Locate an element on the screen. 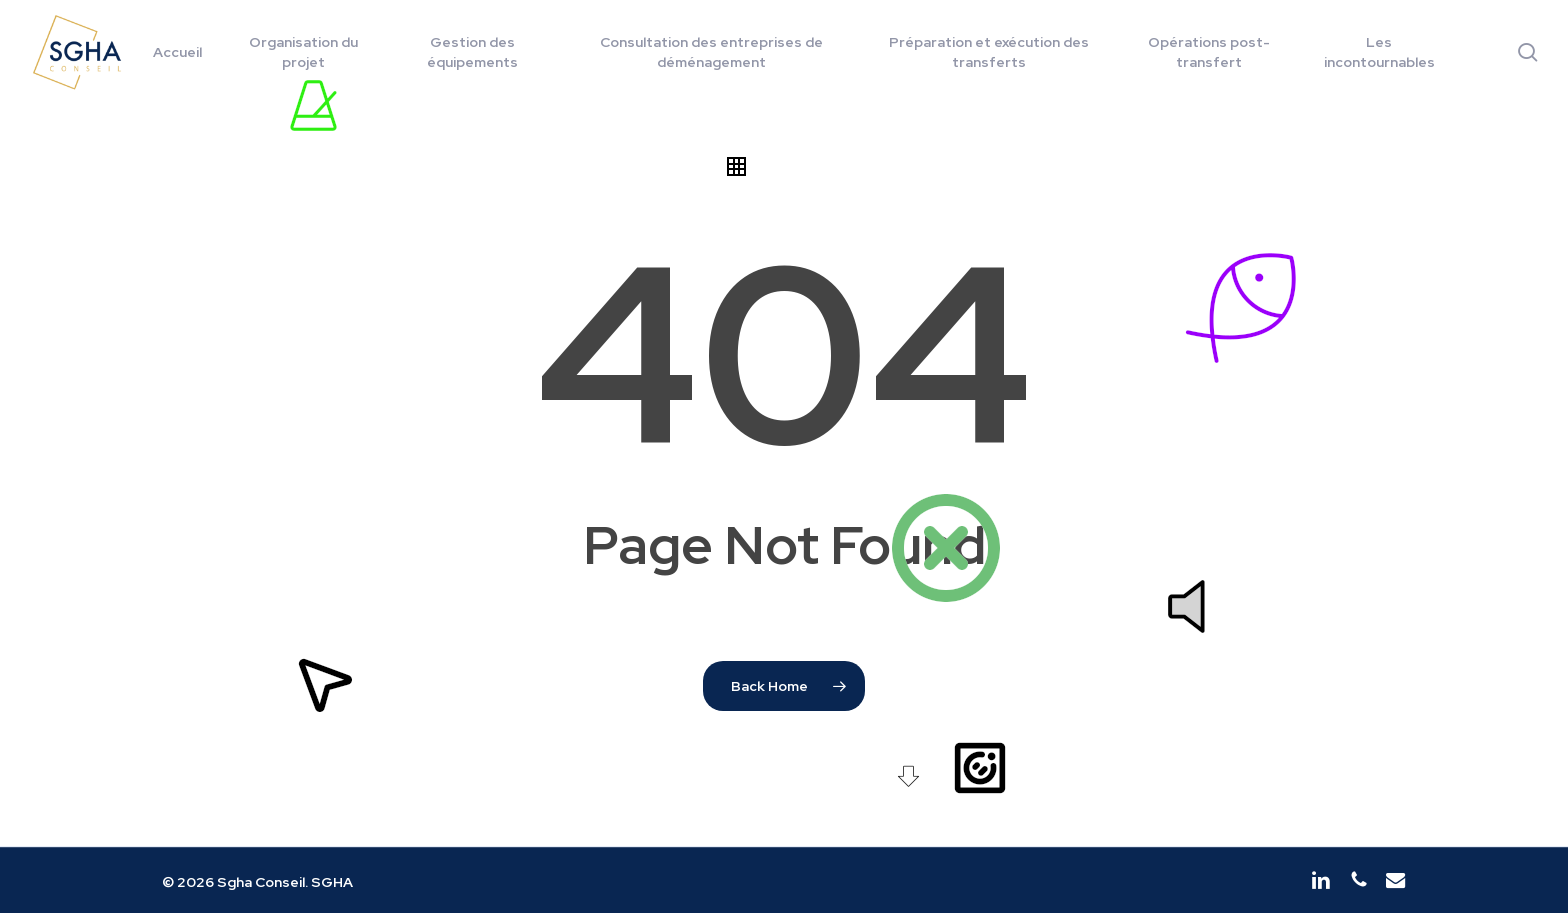 Image resolution: width=1568 pixels, height=913 pixels. access tempo or timing settings is located at coordinates (313, 105).